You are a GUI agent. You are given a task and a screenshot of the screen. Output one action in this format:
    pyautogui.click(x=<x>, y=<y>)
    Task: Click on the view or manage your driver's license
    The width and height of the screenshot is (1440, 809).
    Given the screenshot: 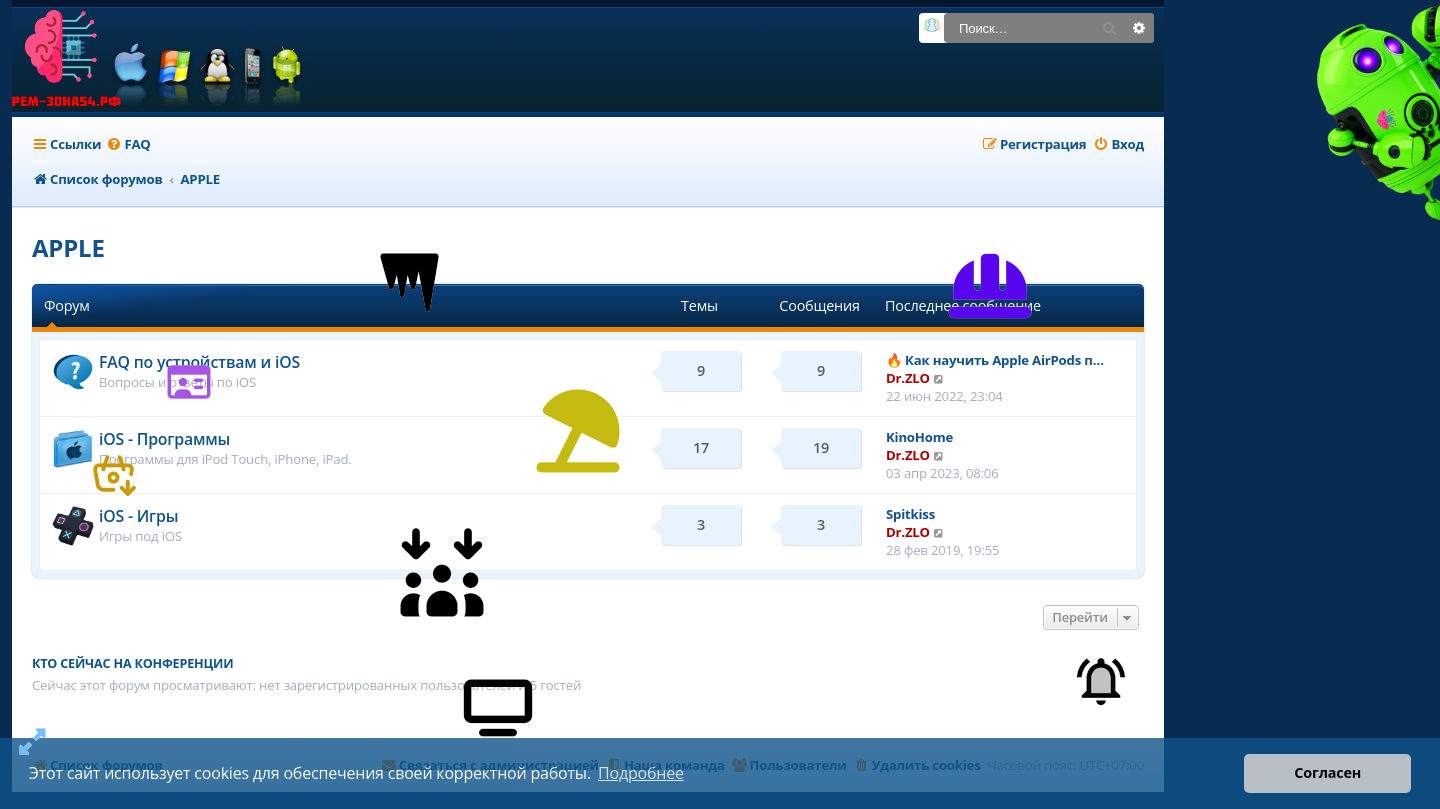 What is the action you would take?
    pyautogui.click(x=189, y=382)
    